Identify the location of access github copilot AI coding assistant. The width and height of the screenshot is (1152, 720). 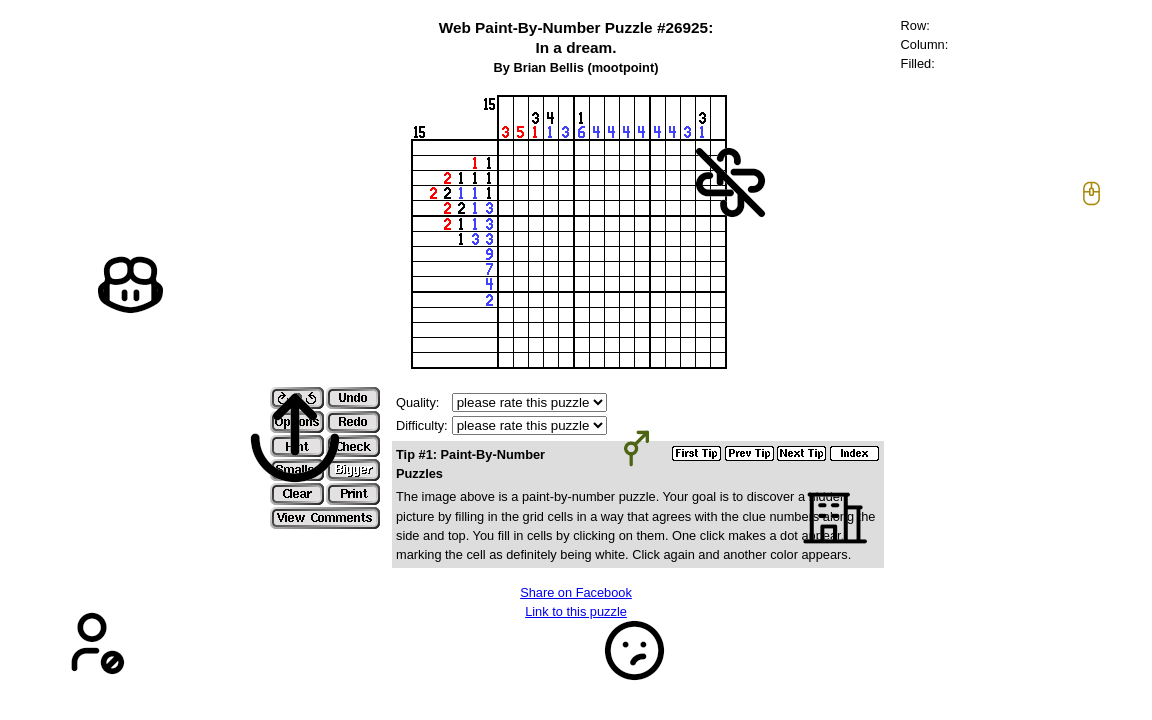
(130, 283).